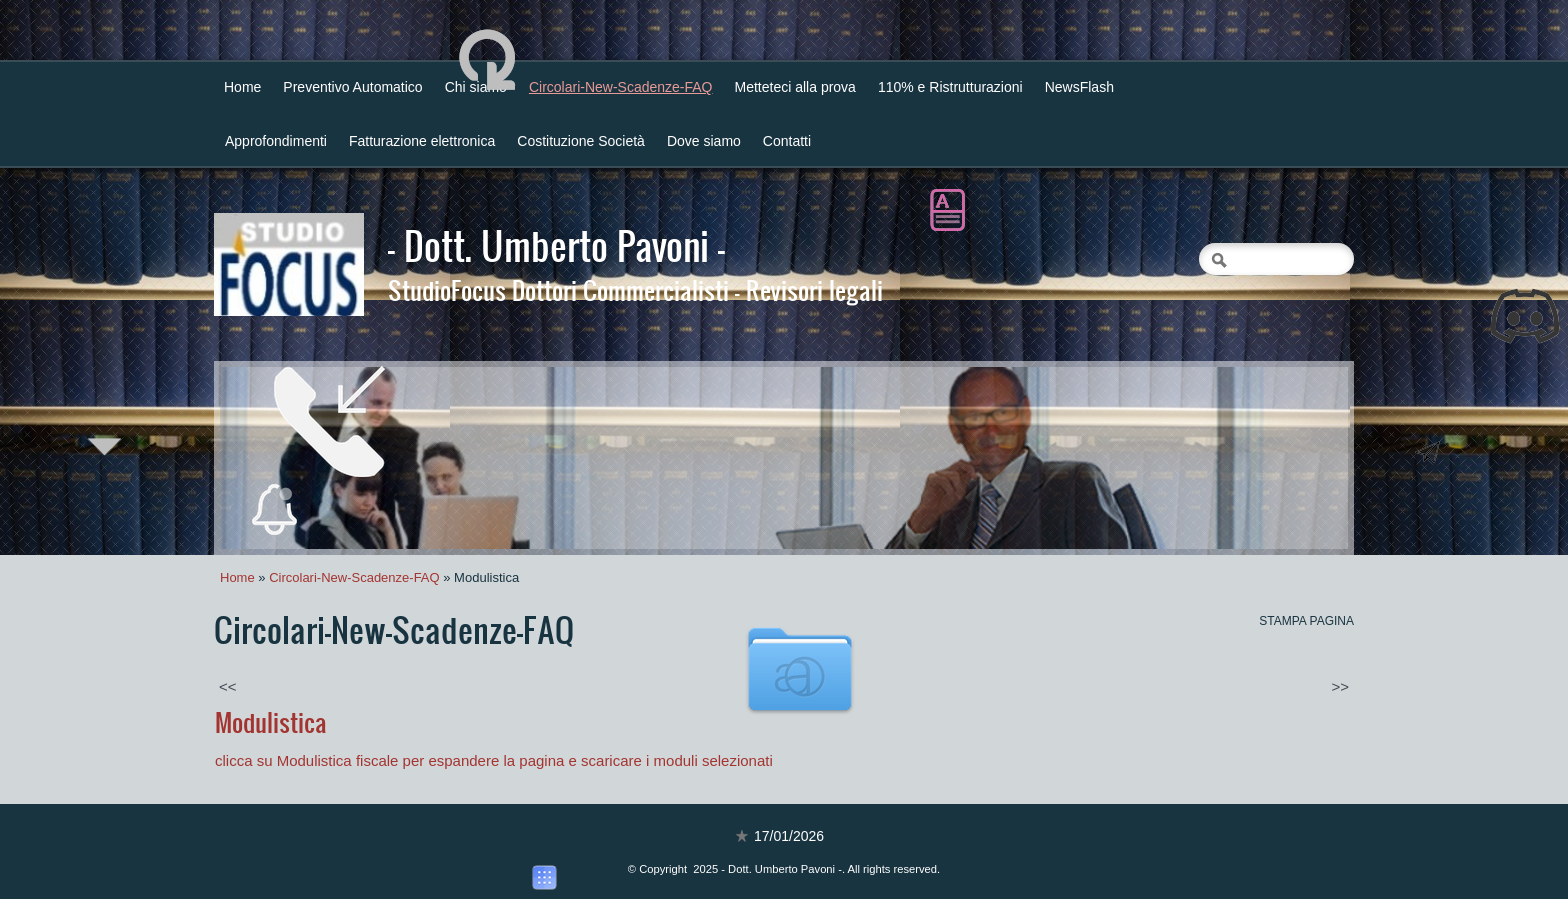 The height and width of the screenshot is (899, 1568). I want to click on screen rotation is enabled, so click(487, 62).